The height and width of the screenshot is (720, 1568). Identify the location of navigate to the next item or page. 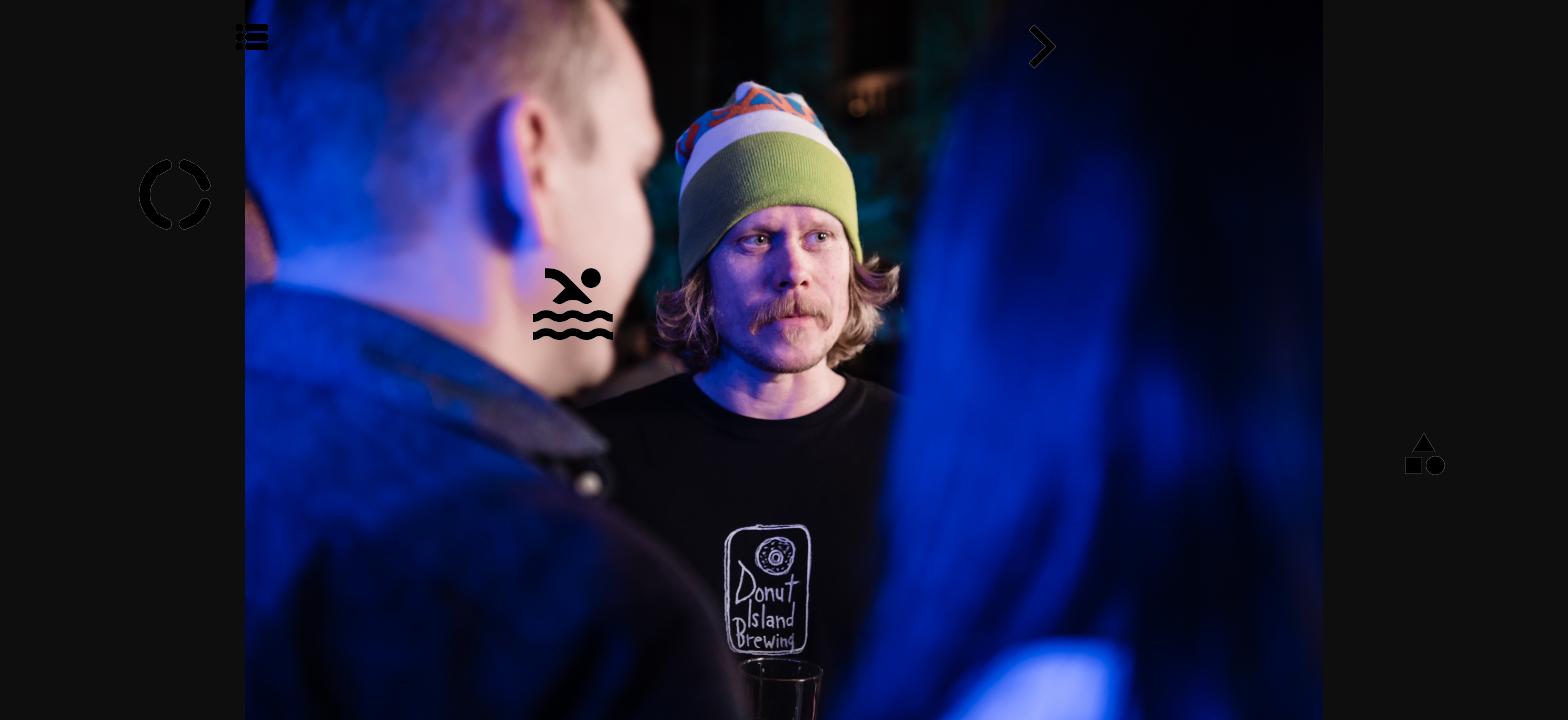
(1041, 46).